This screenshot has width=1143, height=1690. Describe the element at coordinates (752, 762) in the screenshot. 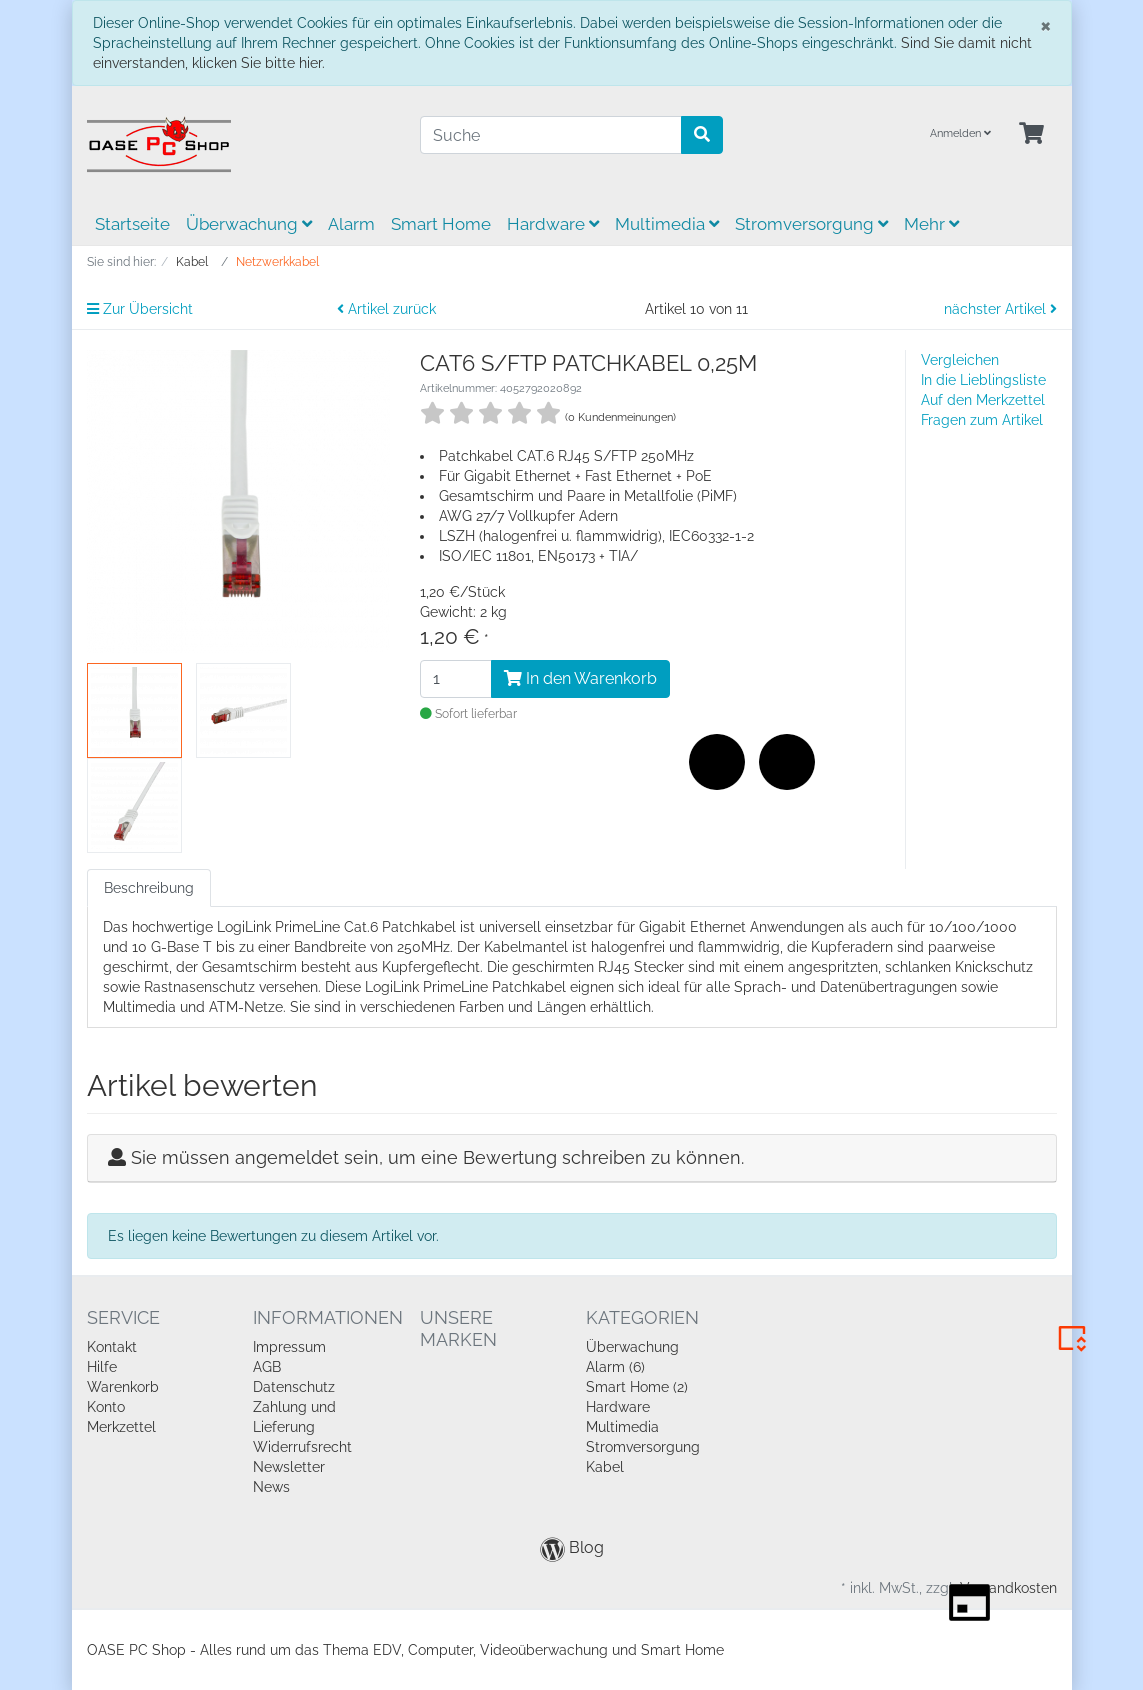

I see `open Flickr app` at that location.